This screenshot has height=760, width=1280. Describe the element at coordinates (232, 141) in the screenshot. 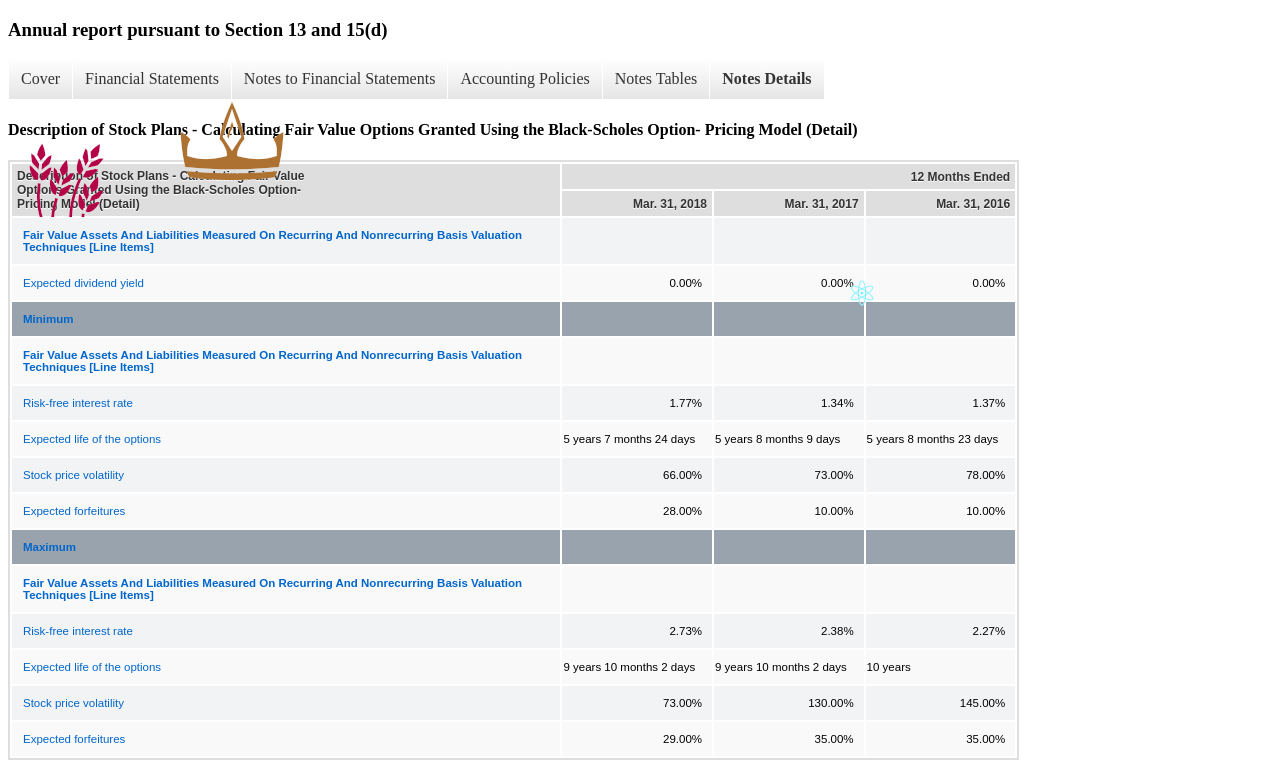

I see `indicates premium or VIP membership status` at that location.